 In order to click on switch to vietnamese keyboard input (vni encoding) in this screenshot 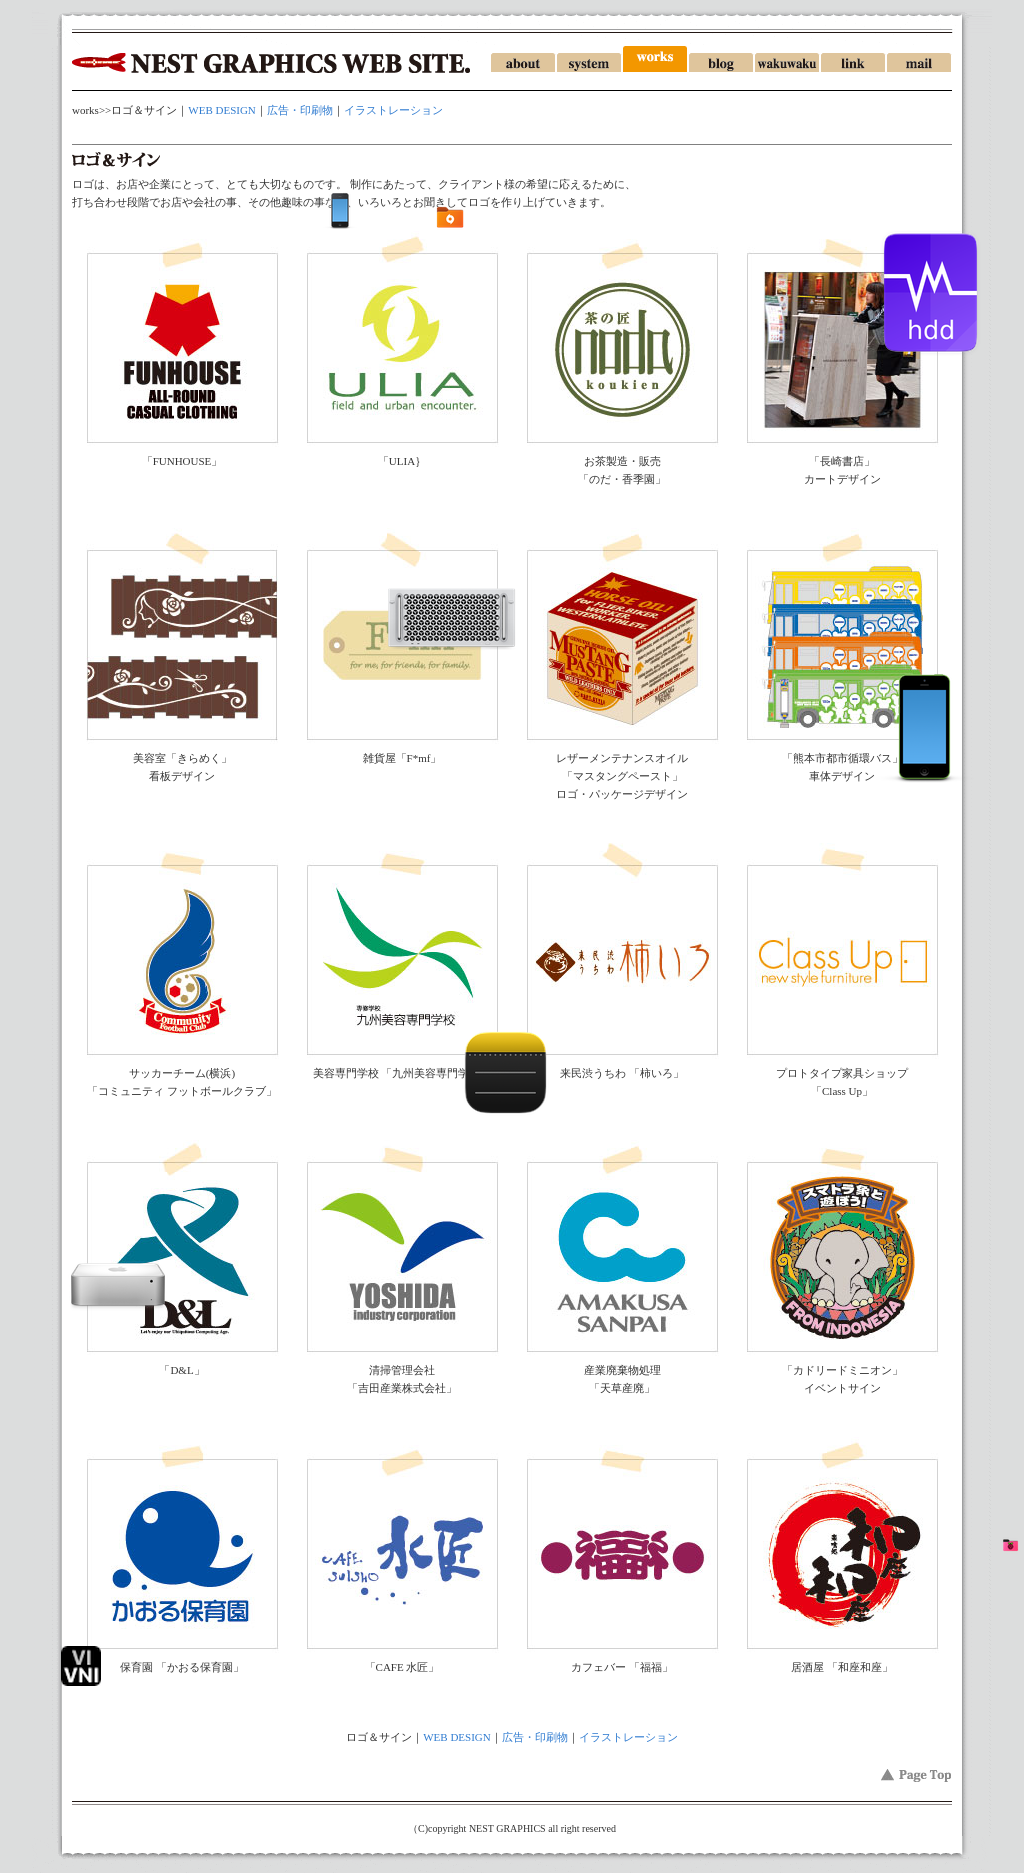, I will do `click(81, 1666)`.